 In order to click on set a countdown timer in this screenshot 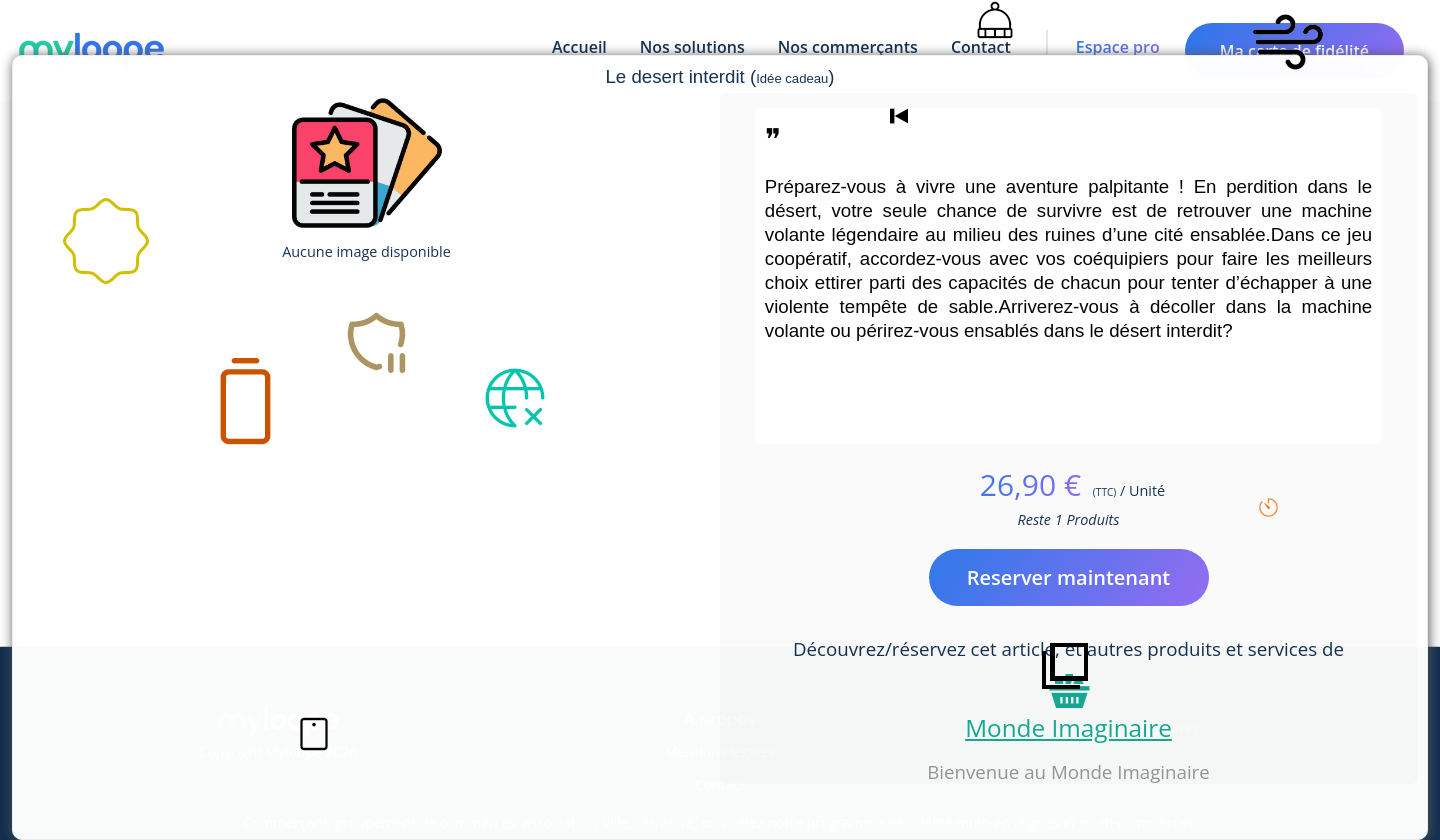, I will do `click(1268, 507)`.